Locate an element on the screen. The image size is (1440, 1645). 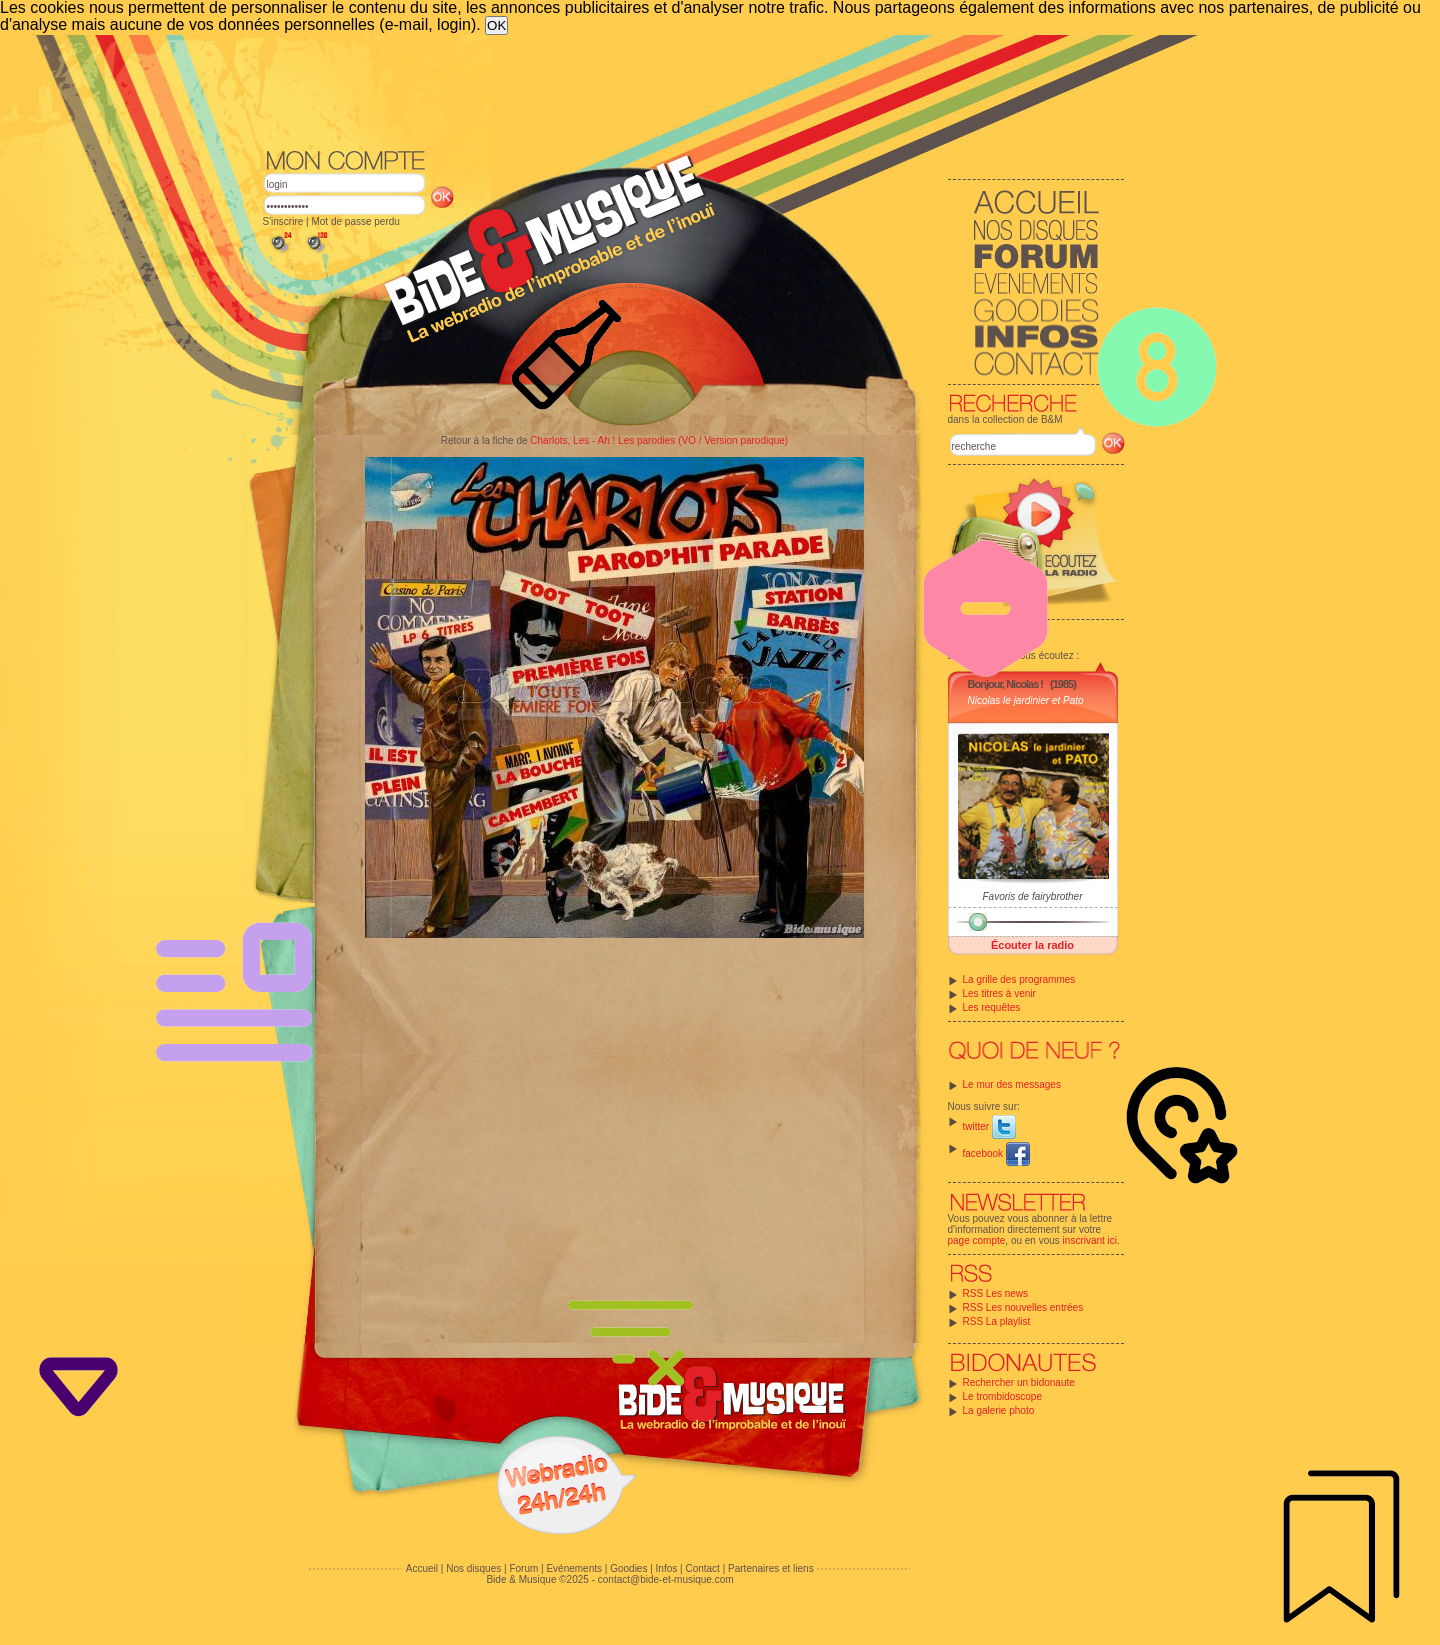
align element to the right of text is located at coordinates (234, 992).